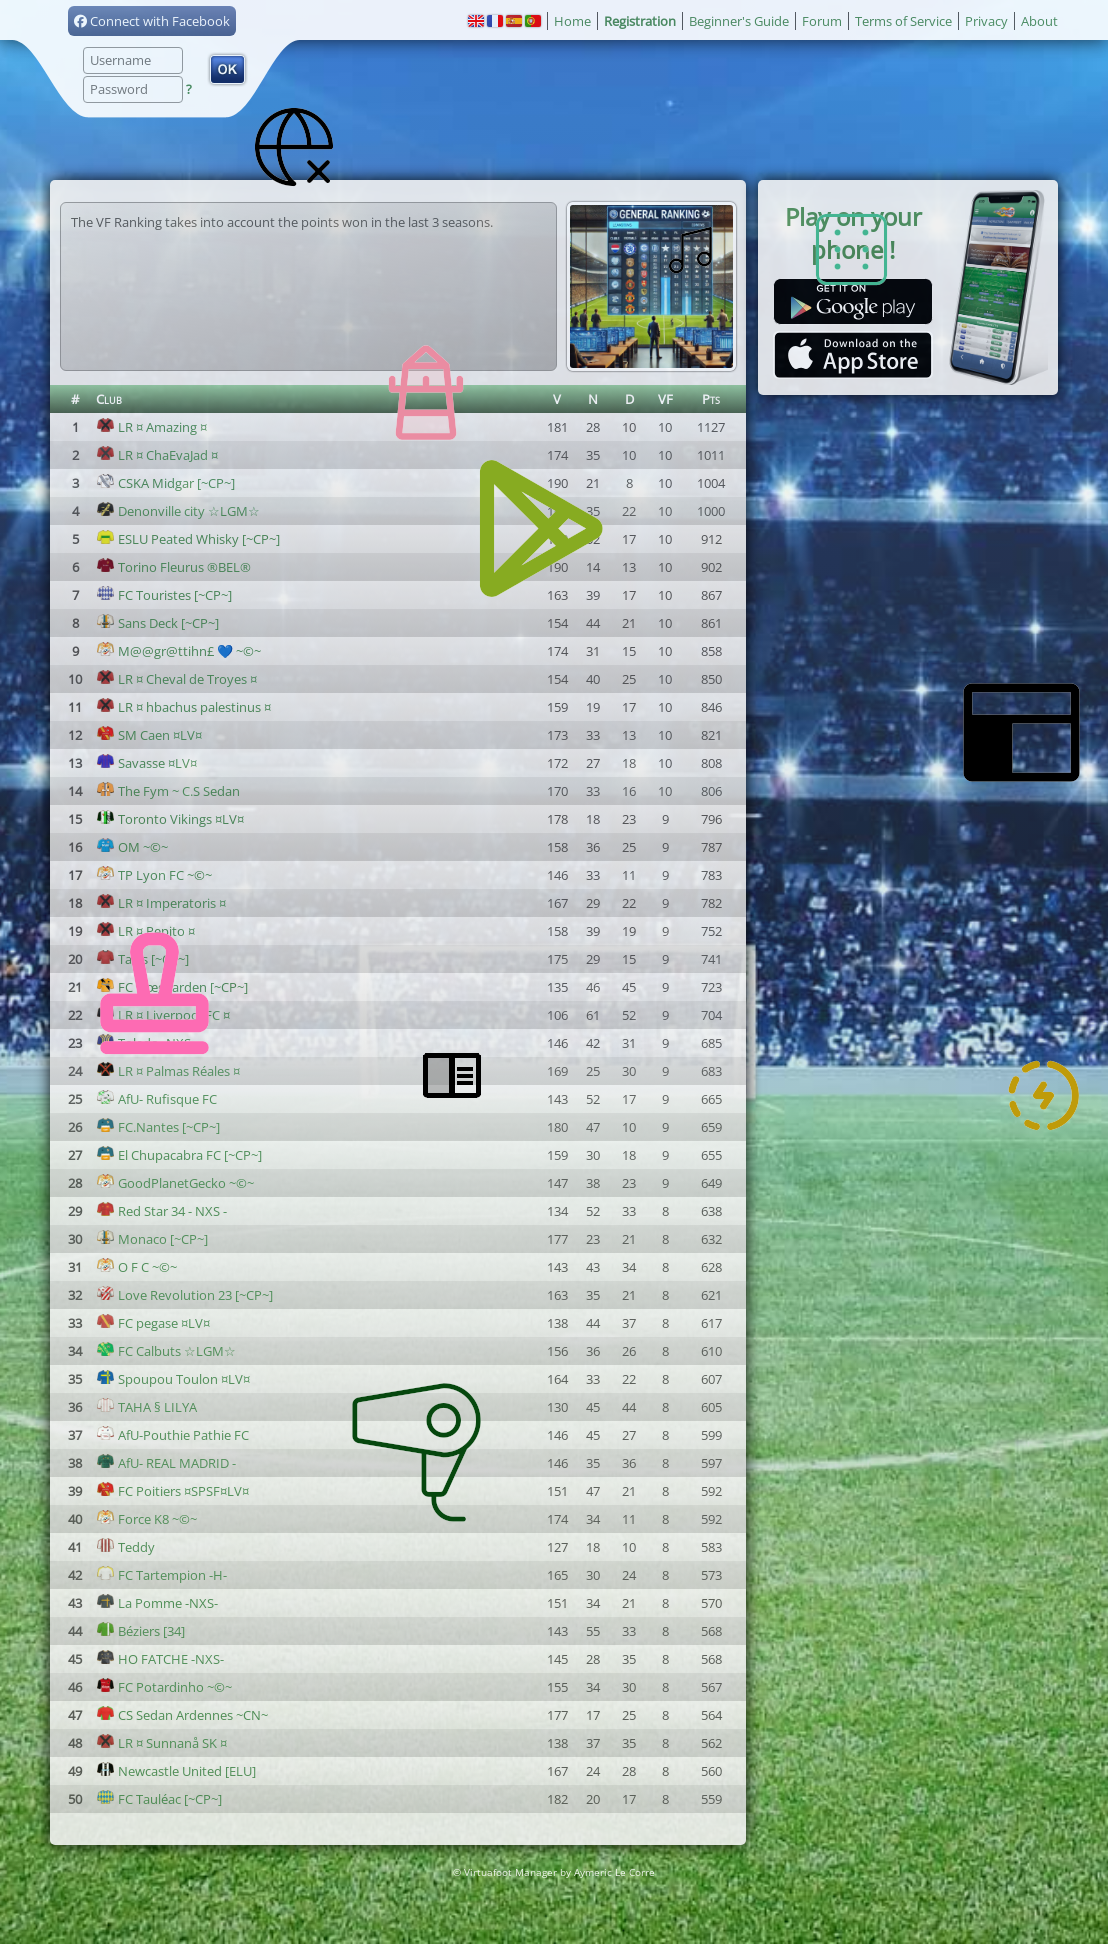 Image resolution: width=1108 pixels, height=1944 pixels. Describe the element at coordinates (1021, 732) in the screenshot. I see `switch to layout view` at that location.